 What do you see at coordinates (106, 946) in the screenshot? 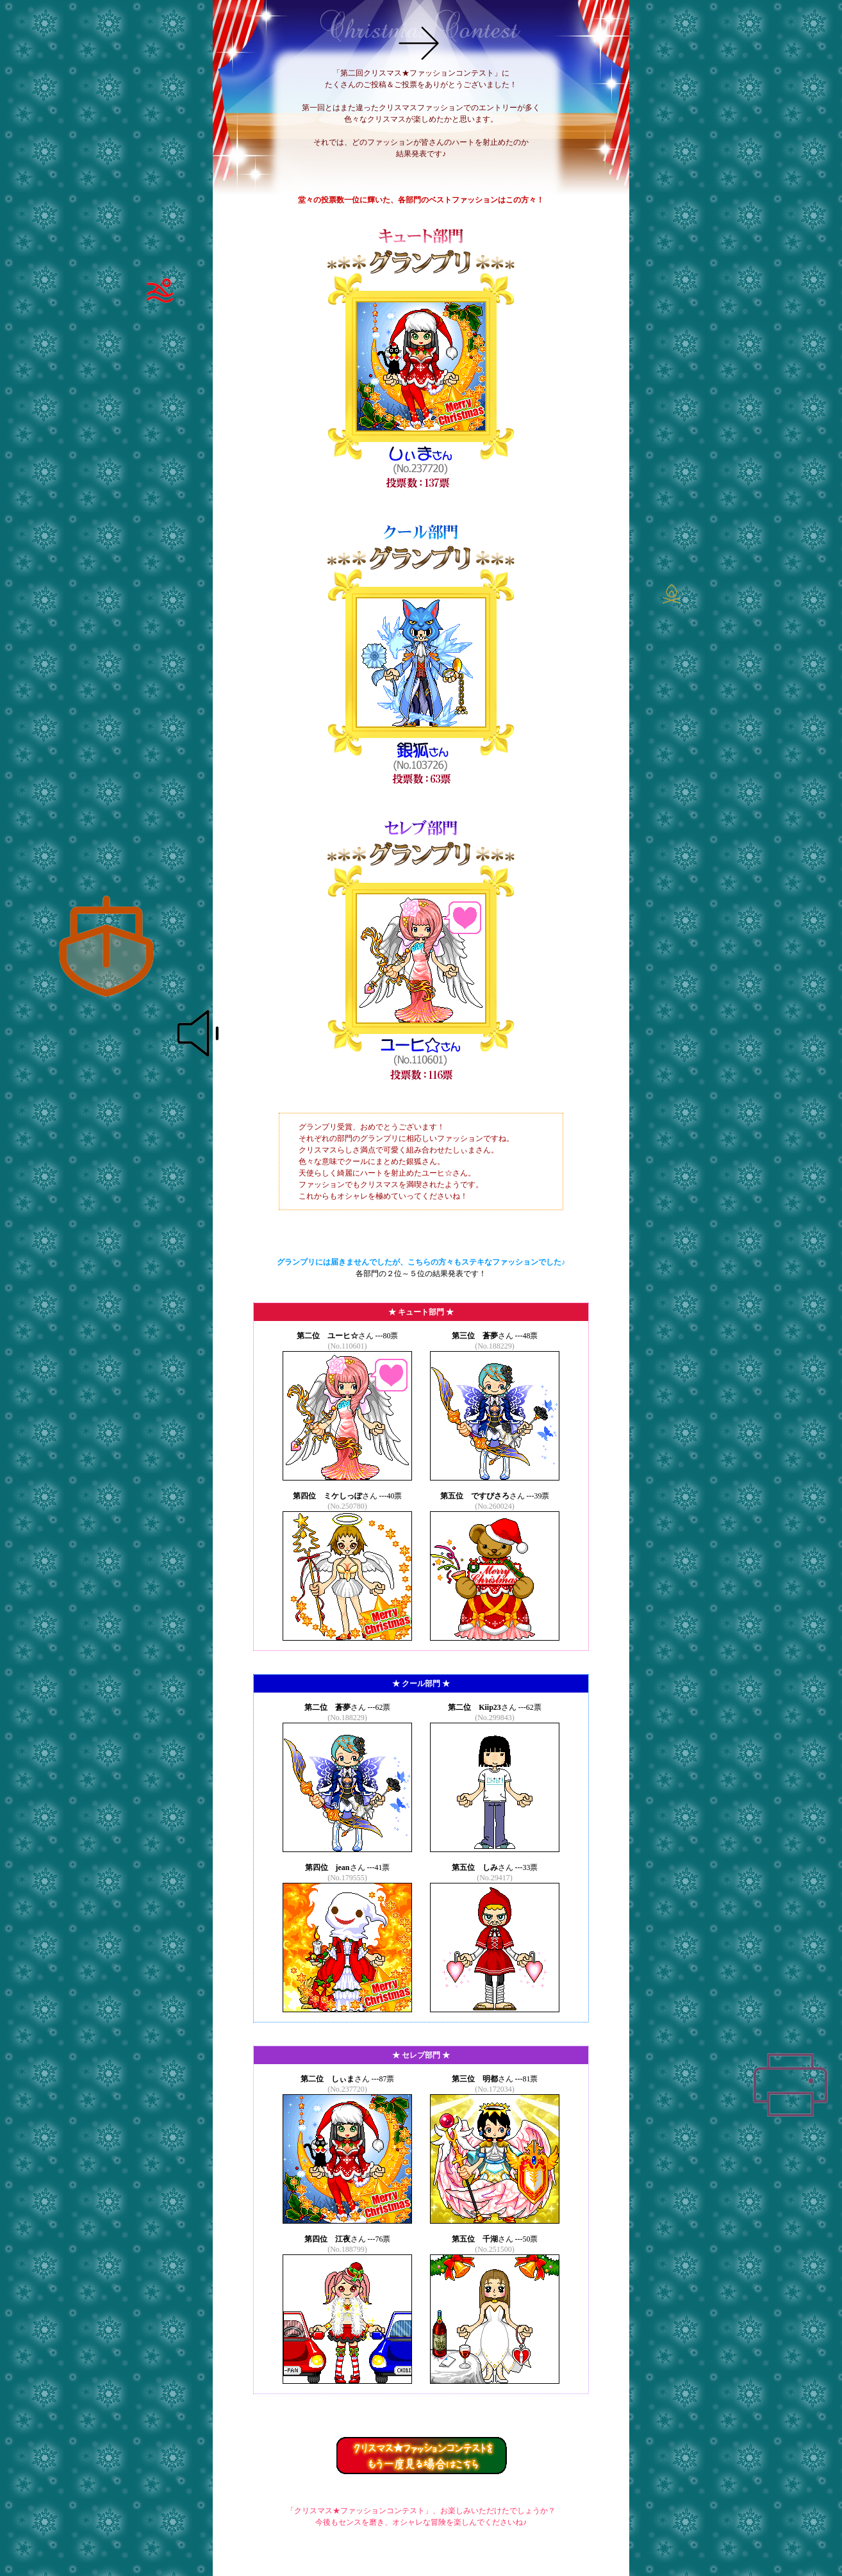
I see `access boat or marine transportation options` at bounding box center [106, 946].